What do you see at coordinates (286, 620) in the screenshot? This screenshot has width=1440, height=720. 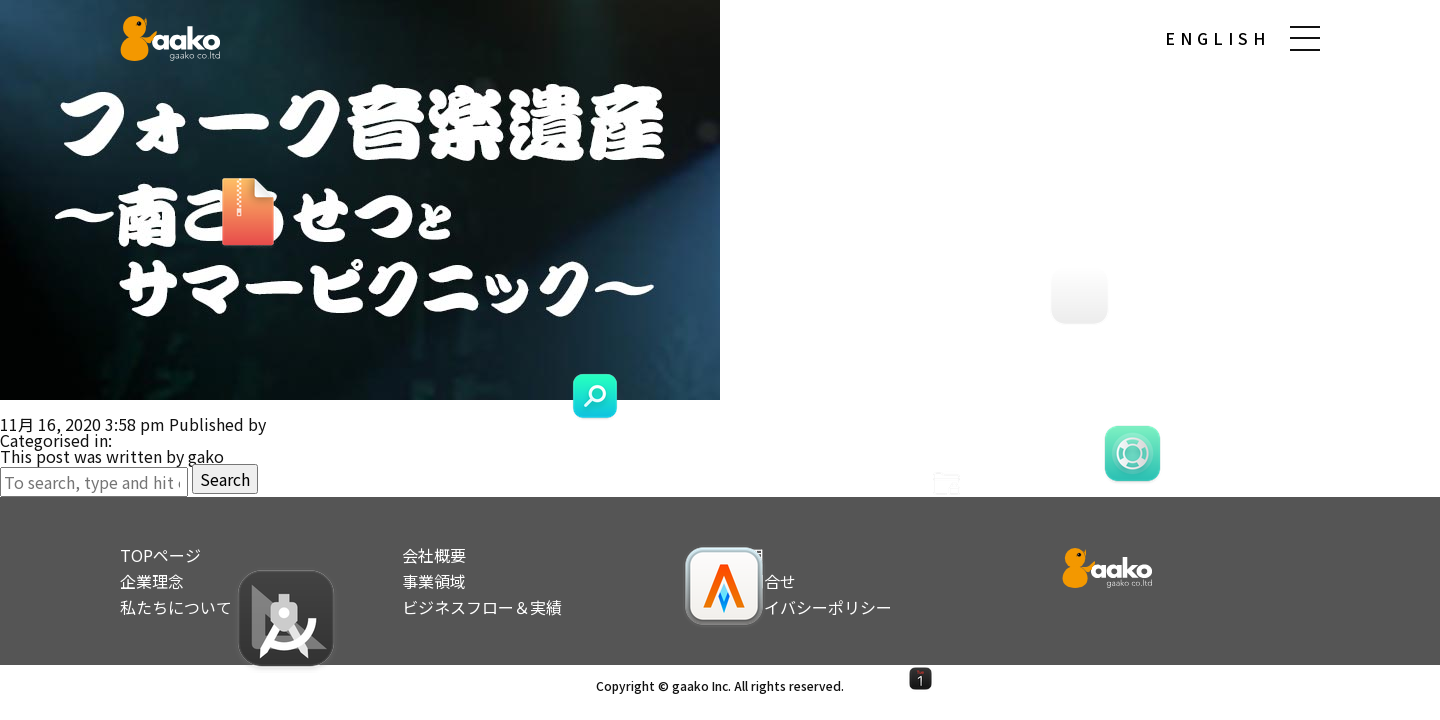 I see `open system accessories or utility applications` at bounding box center [286, 620].